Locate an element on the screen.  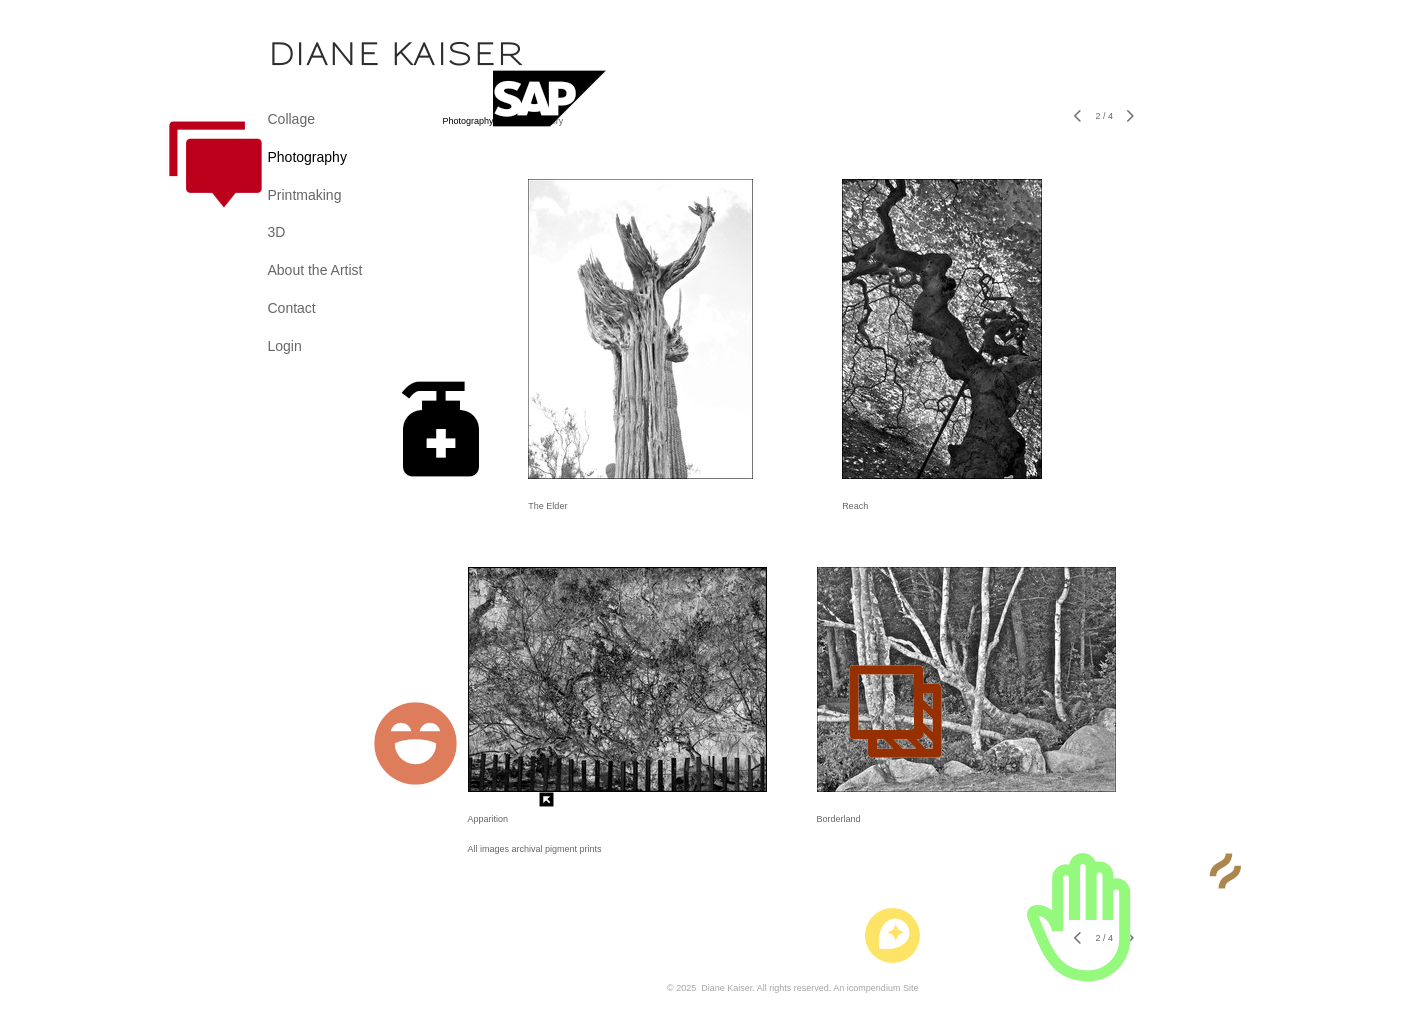
react with laughter to a message is located at coordinates (415, 743).